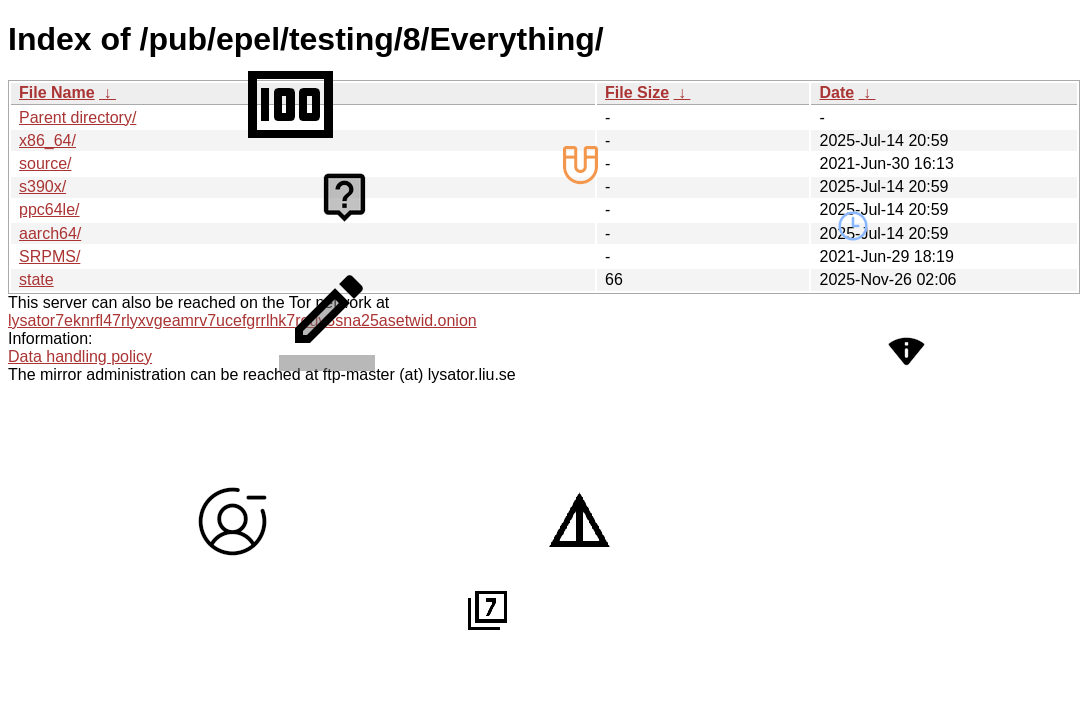 This screenshot has width=1088, height=720. I want to click on scan for available wifi networks, so click(906, 351).